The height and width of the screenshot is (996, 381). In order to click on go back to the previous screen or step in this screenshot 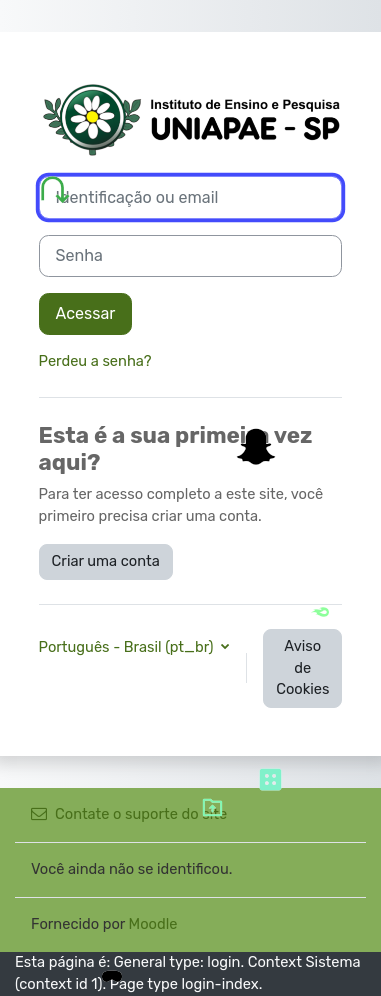, I will do `click(54, 189)`.